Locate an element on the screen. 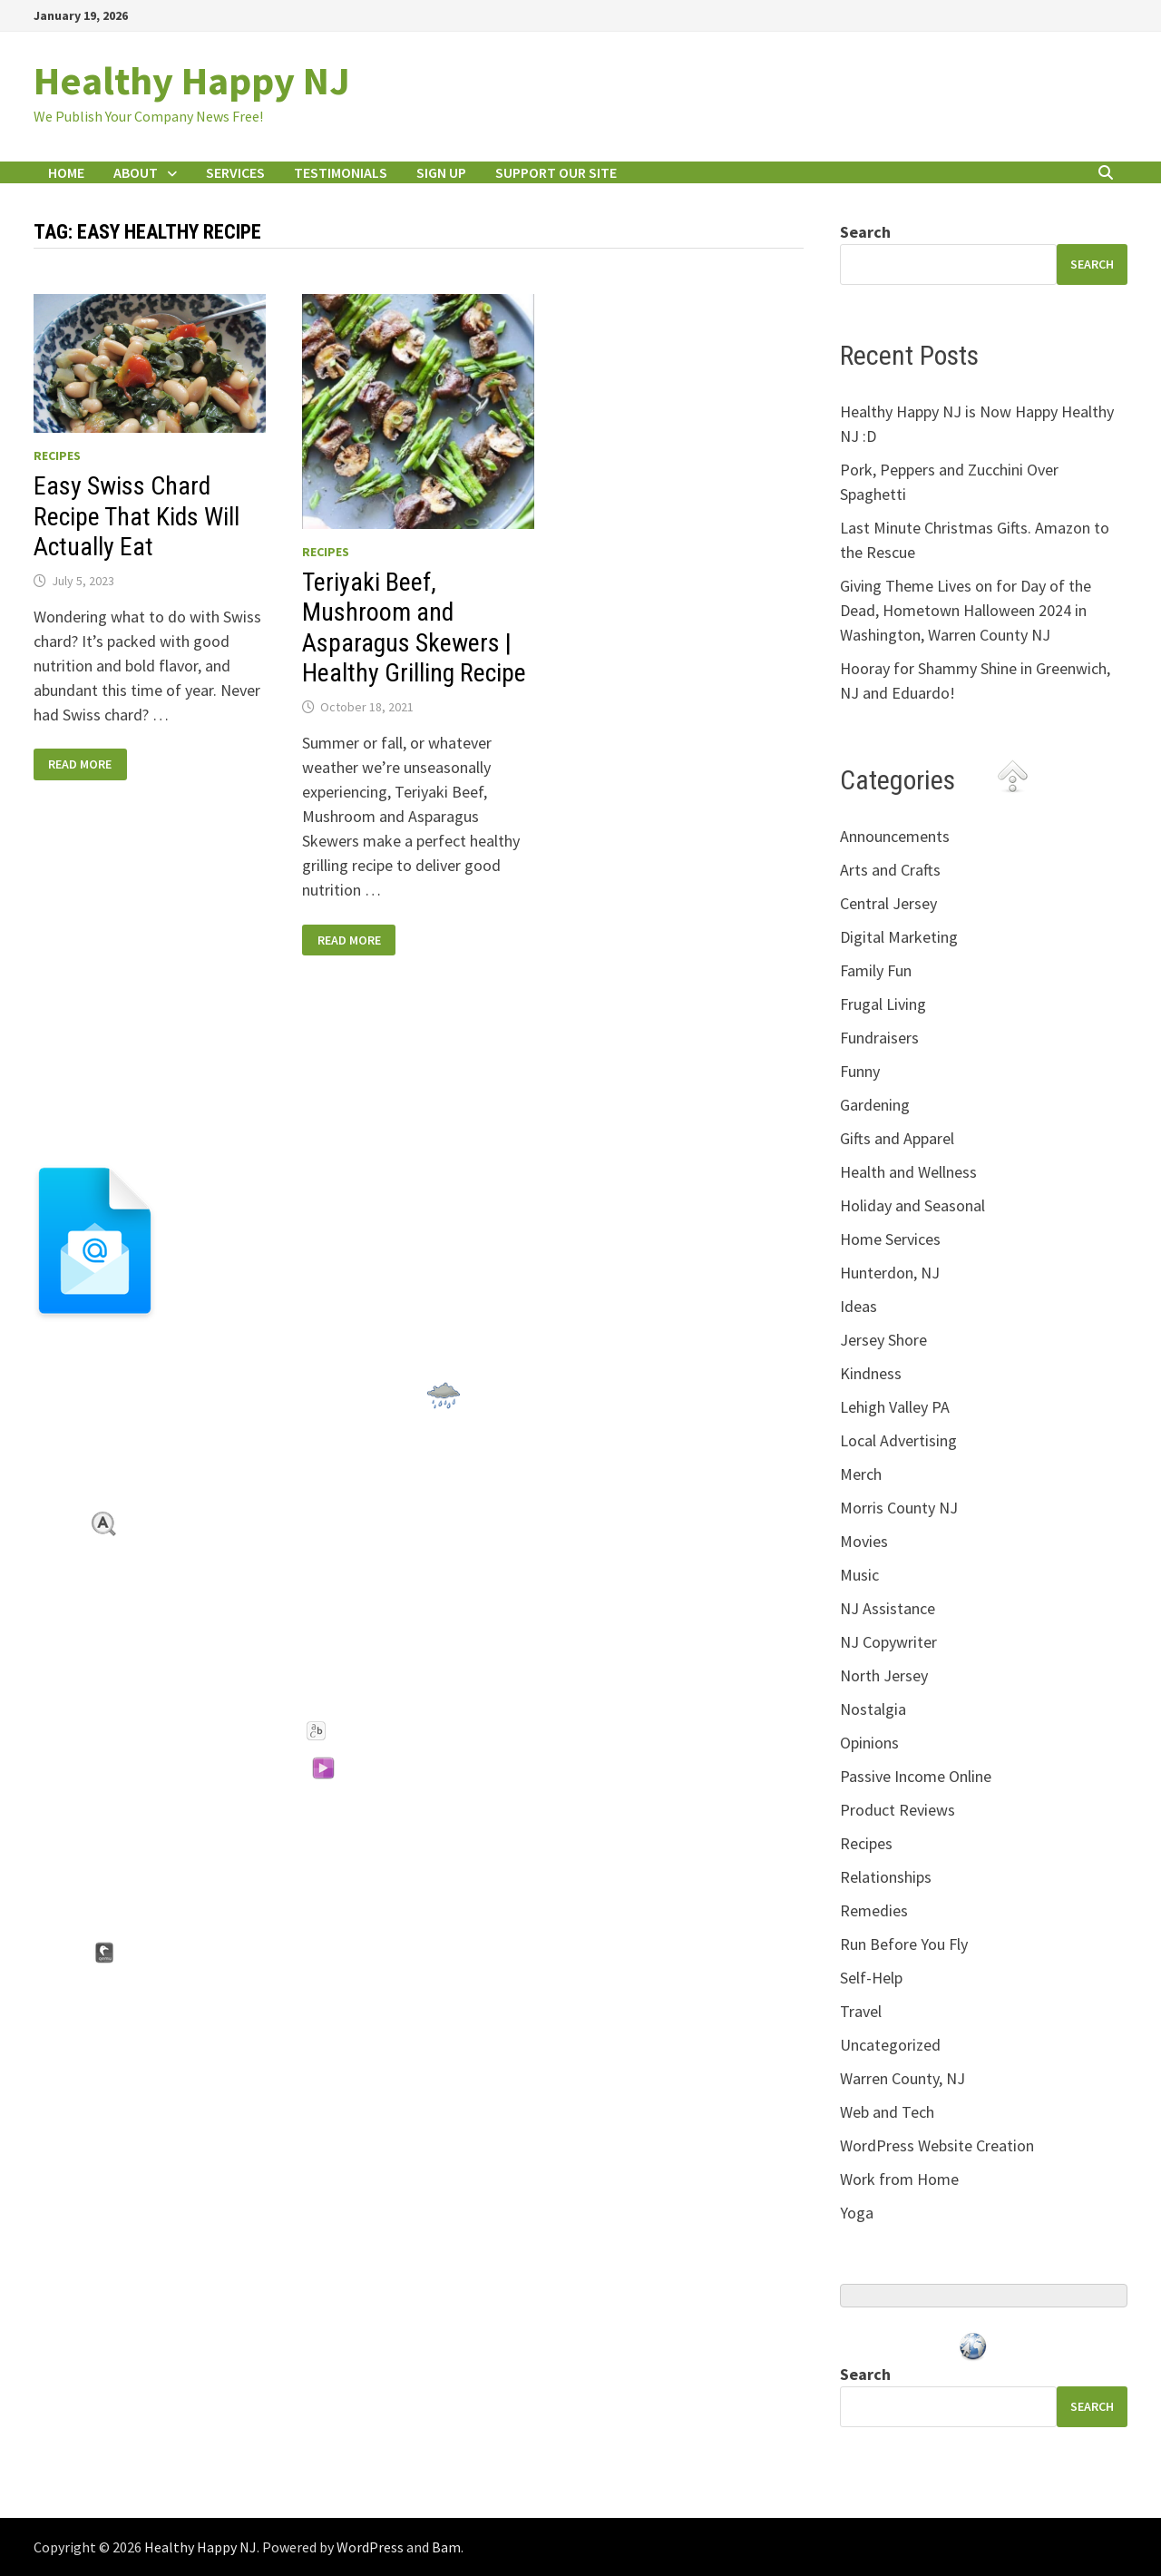 The height and width of the screenshot is (2576, 1161). search for text or find on page is located at coordinates (103, 1523).